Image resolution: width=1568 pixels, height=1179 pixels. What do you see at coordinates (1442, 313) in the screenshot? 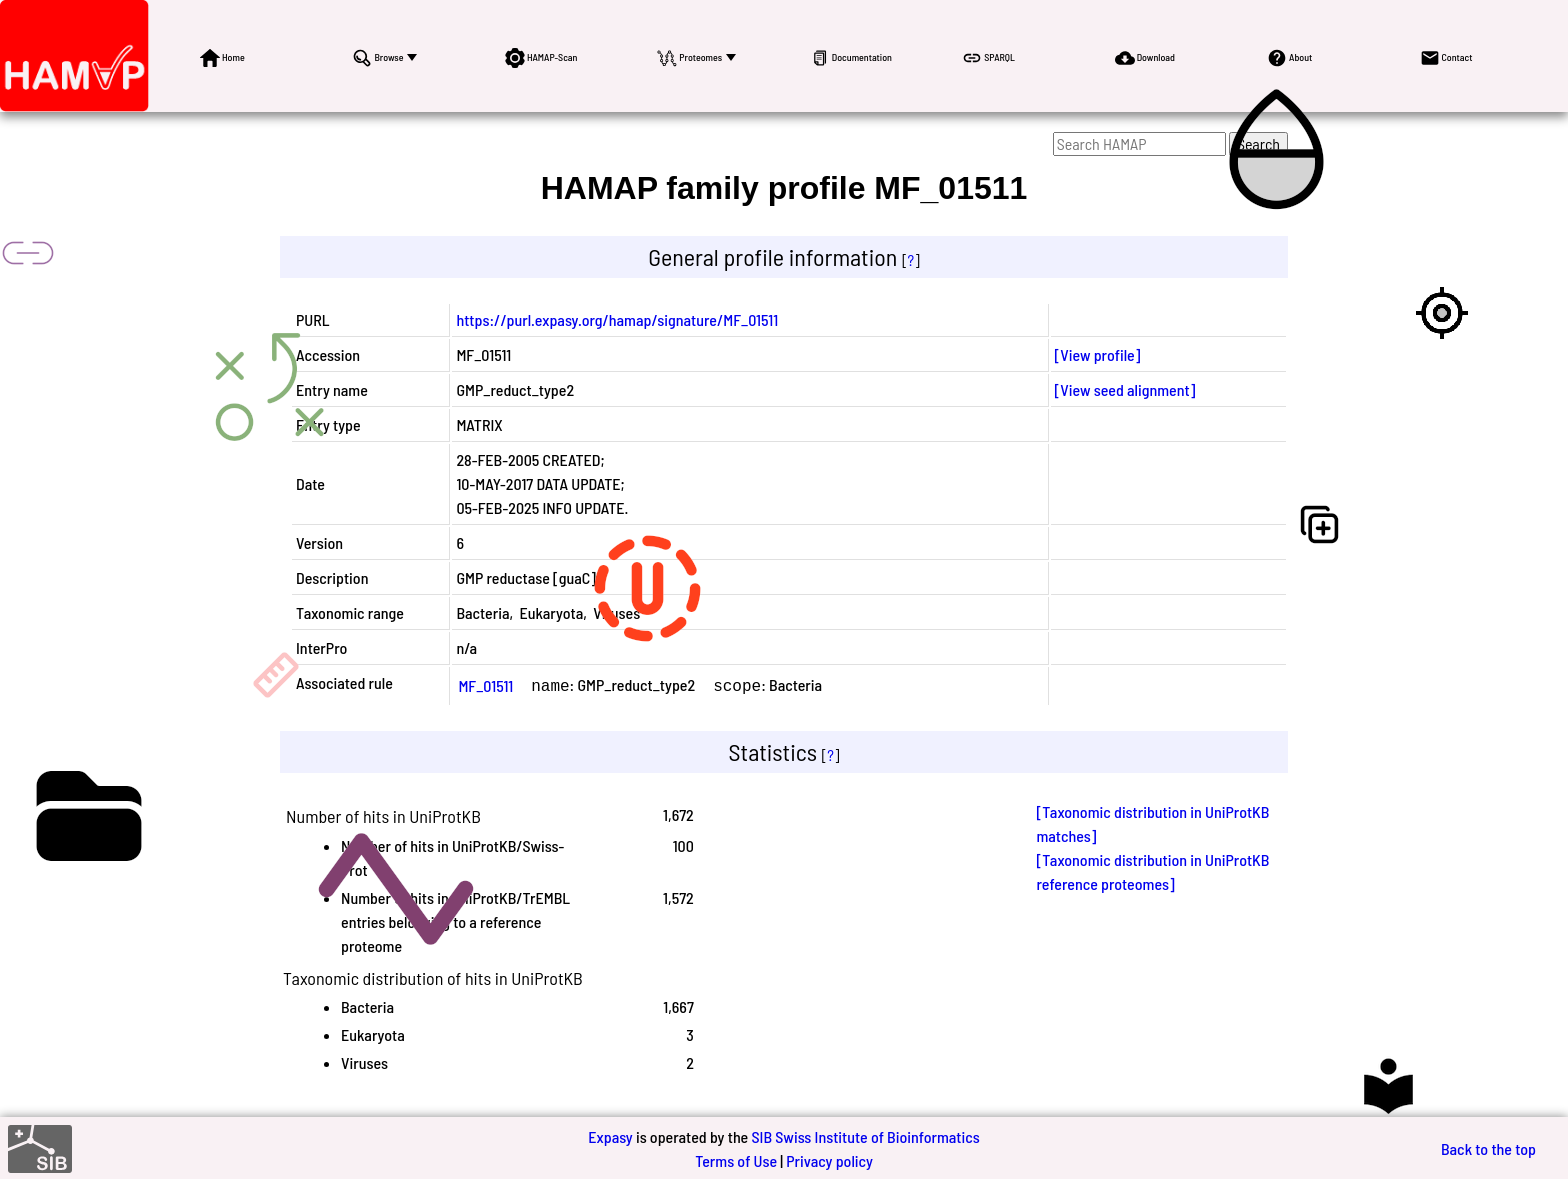
I see `center map on your current location` at bounding box center [1442, 313].